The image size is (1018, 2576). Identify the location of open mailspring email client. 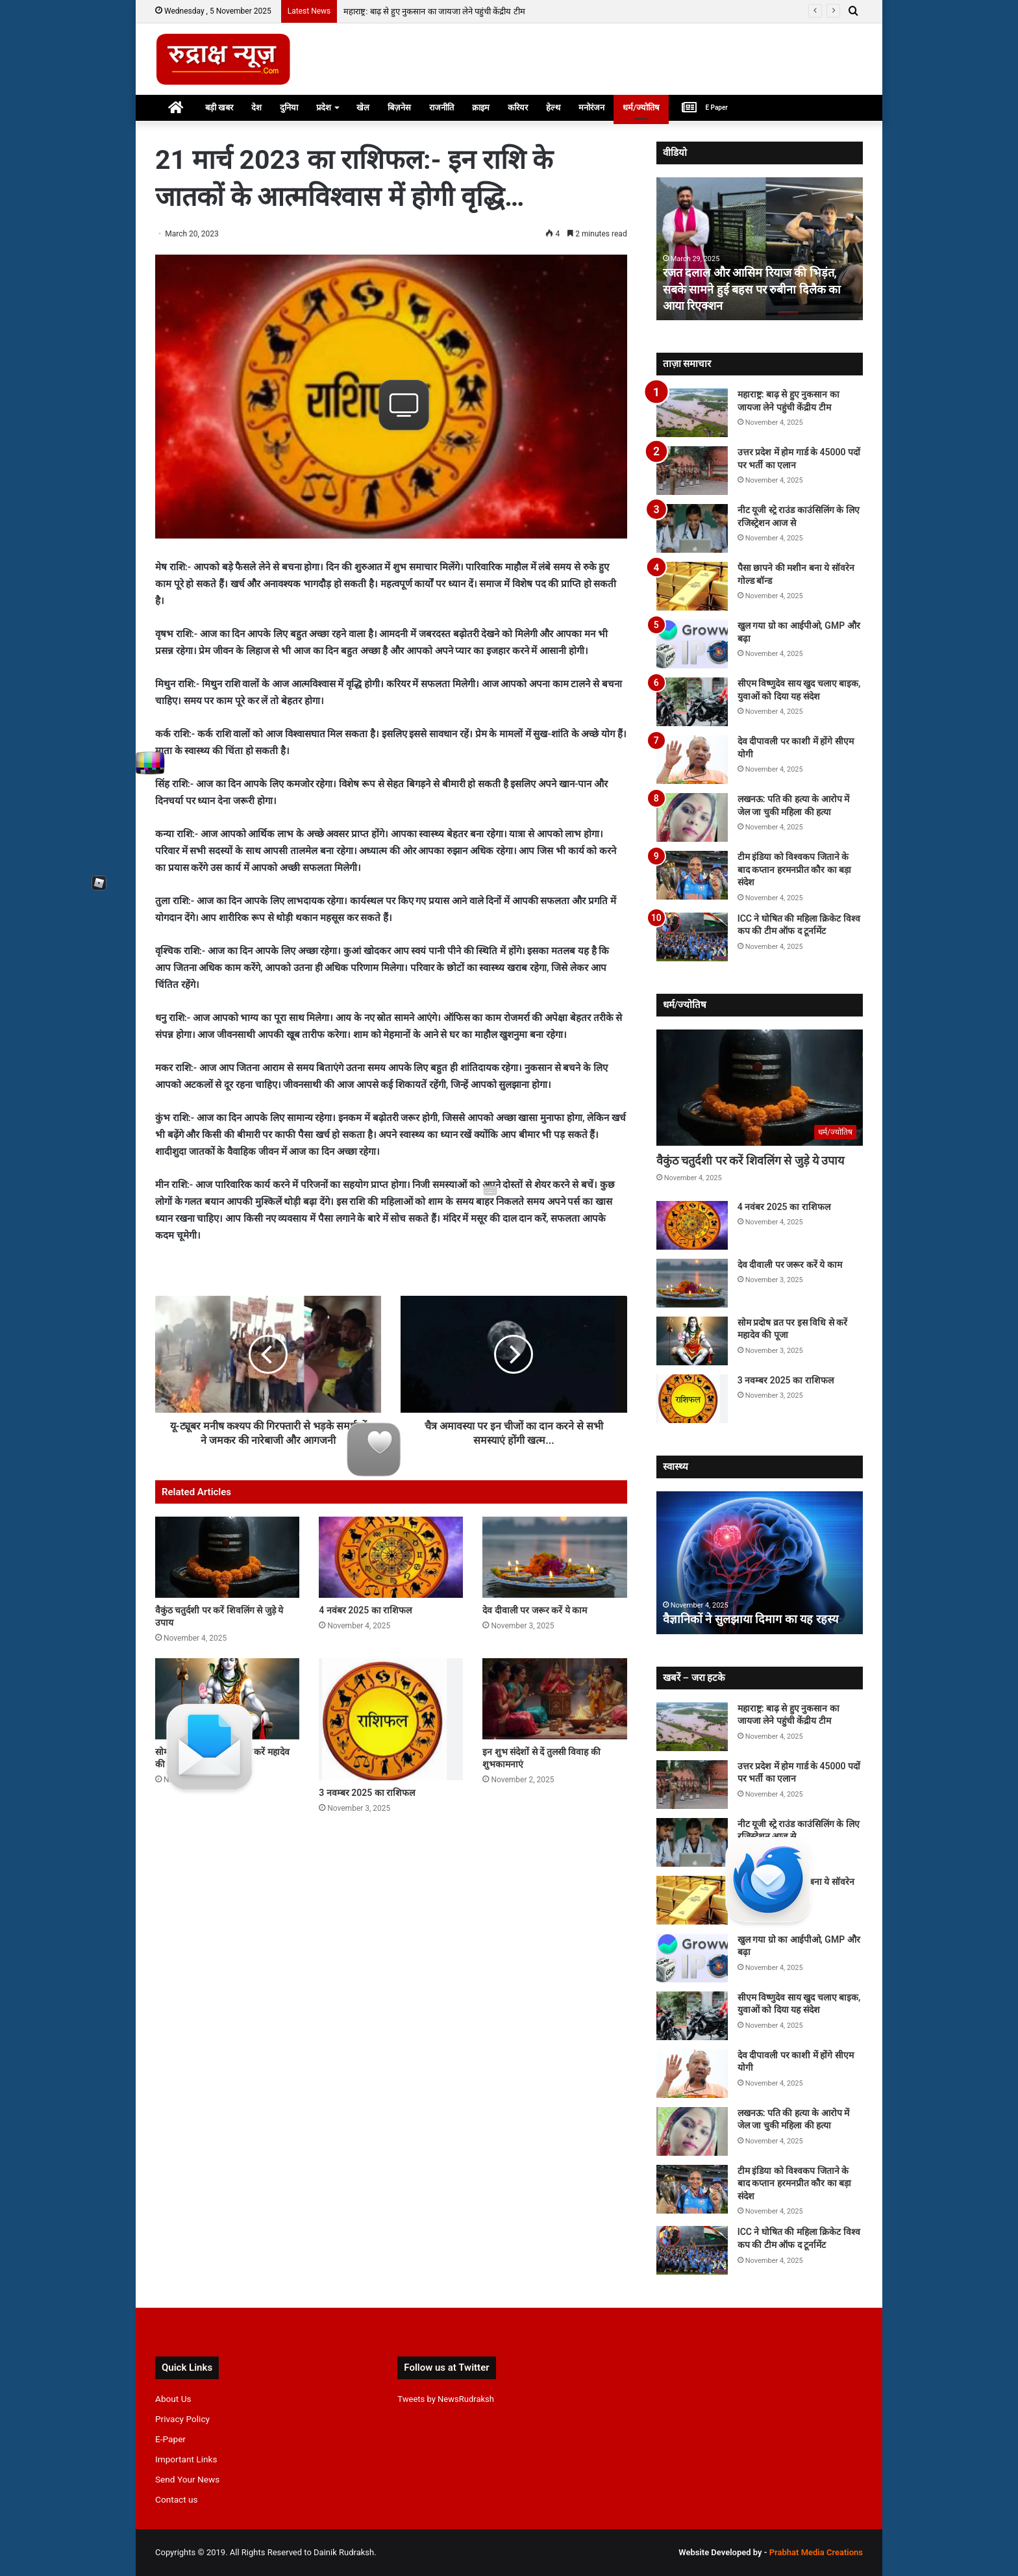
(209, 1747).